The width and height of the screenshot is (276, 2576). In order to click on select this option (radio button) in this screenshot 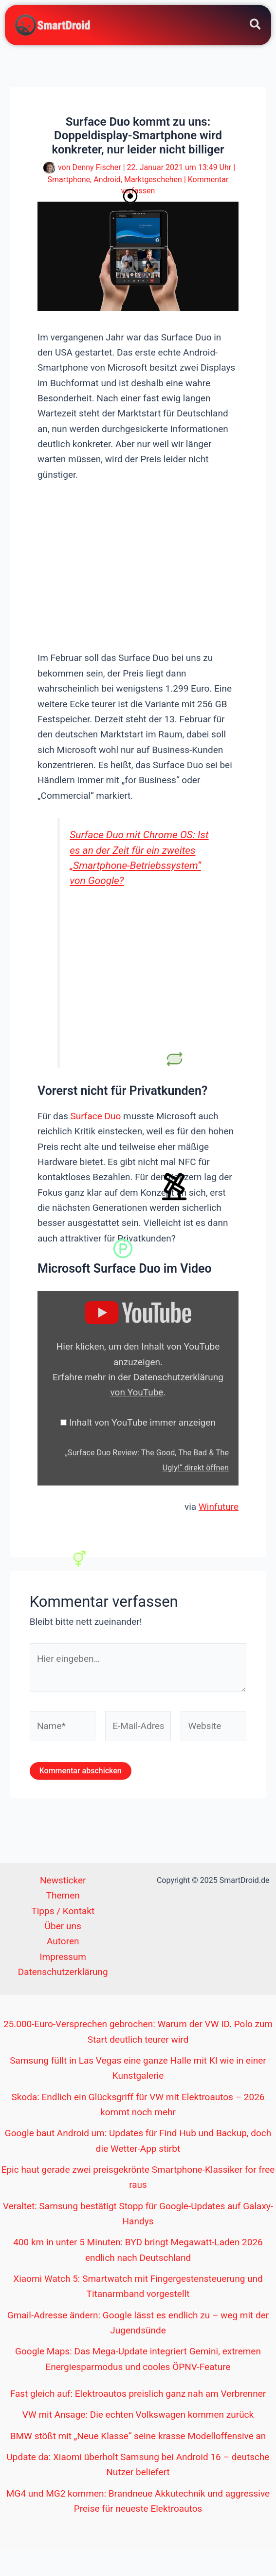, I will do `click(130, 196)`.